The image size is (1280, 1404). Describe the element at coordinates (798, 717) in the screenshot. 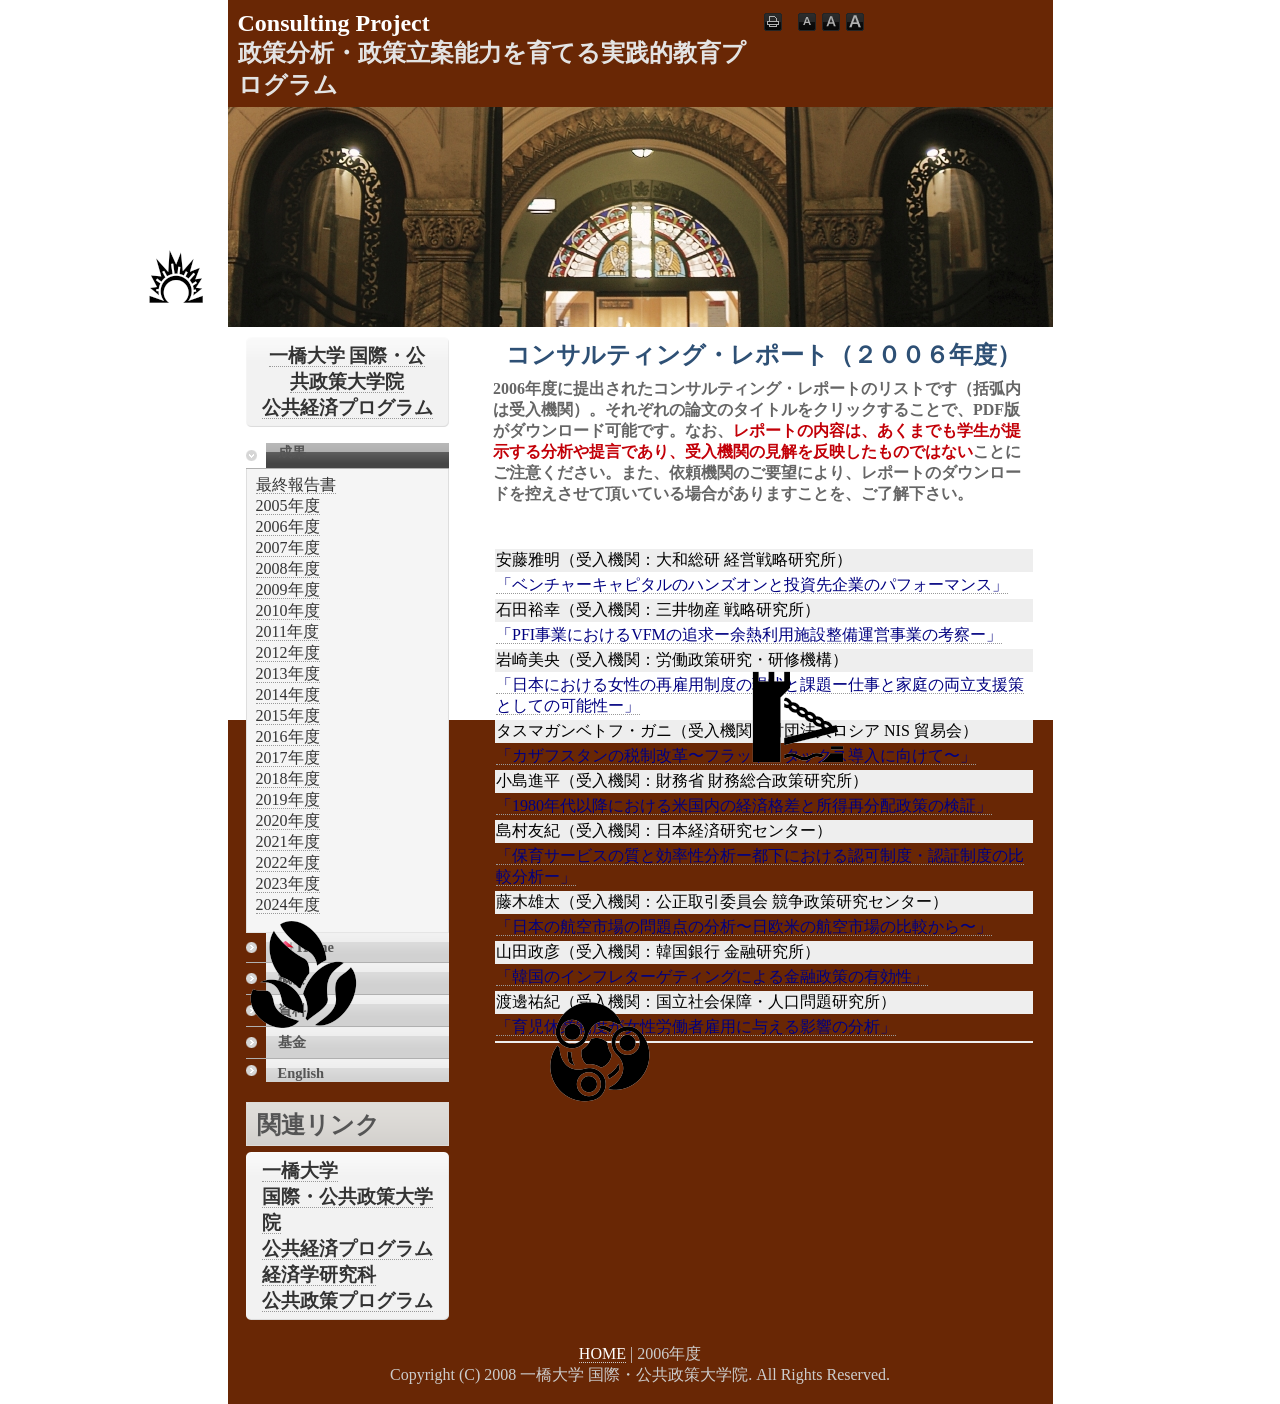

I see `access castle or fortress features in a game` at that location.